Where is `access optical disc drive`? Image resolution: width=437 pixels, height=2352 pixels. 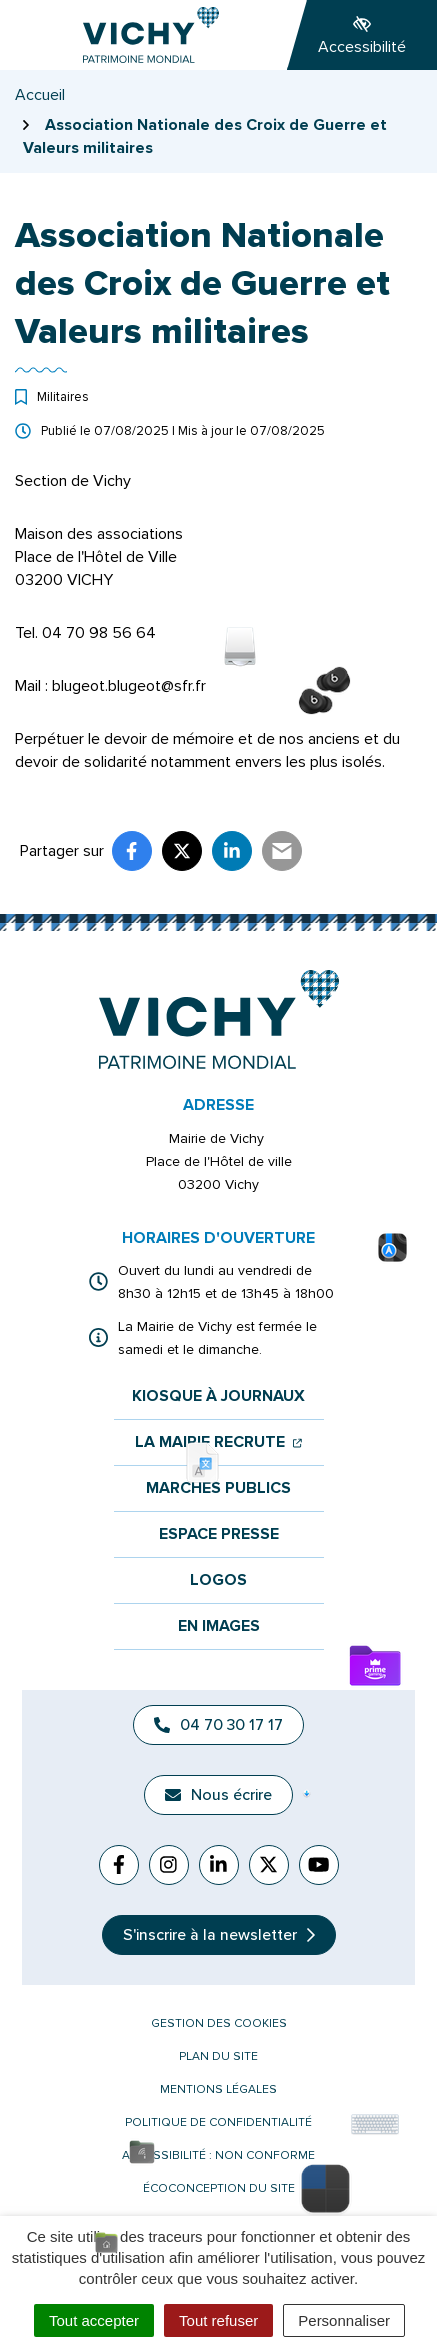
access optical disc drive is located at coordinates (239, 647).